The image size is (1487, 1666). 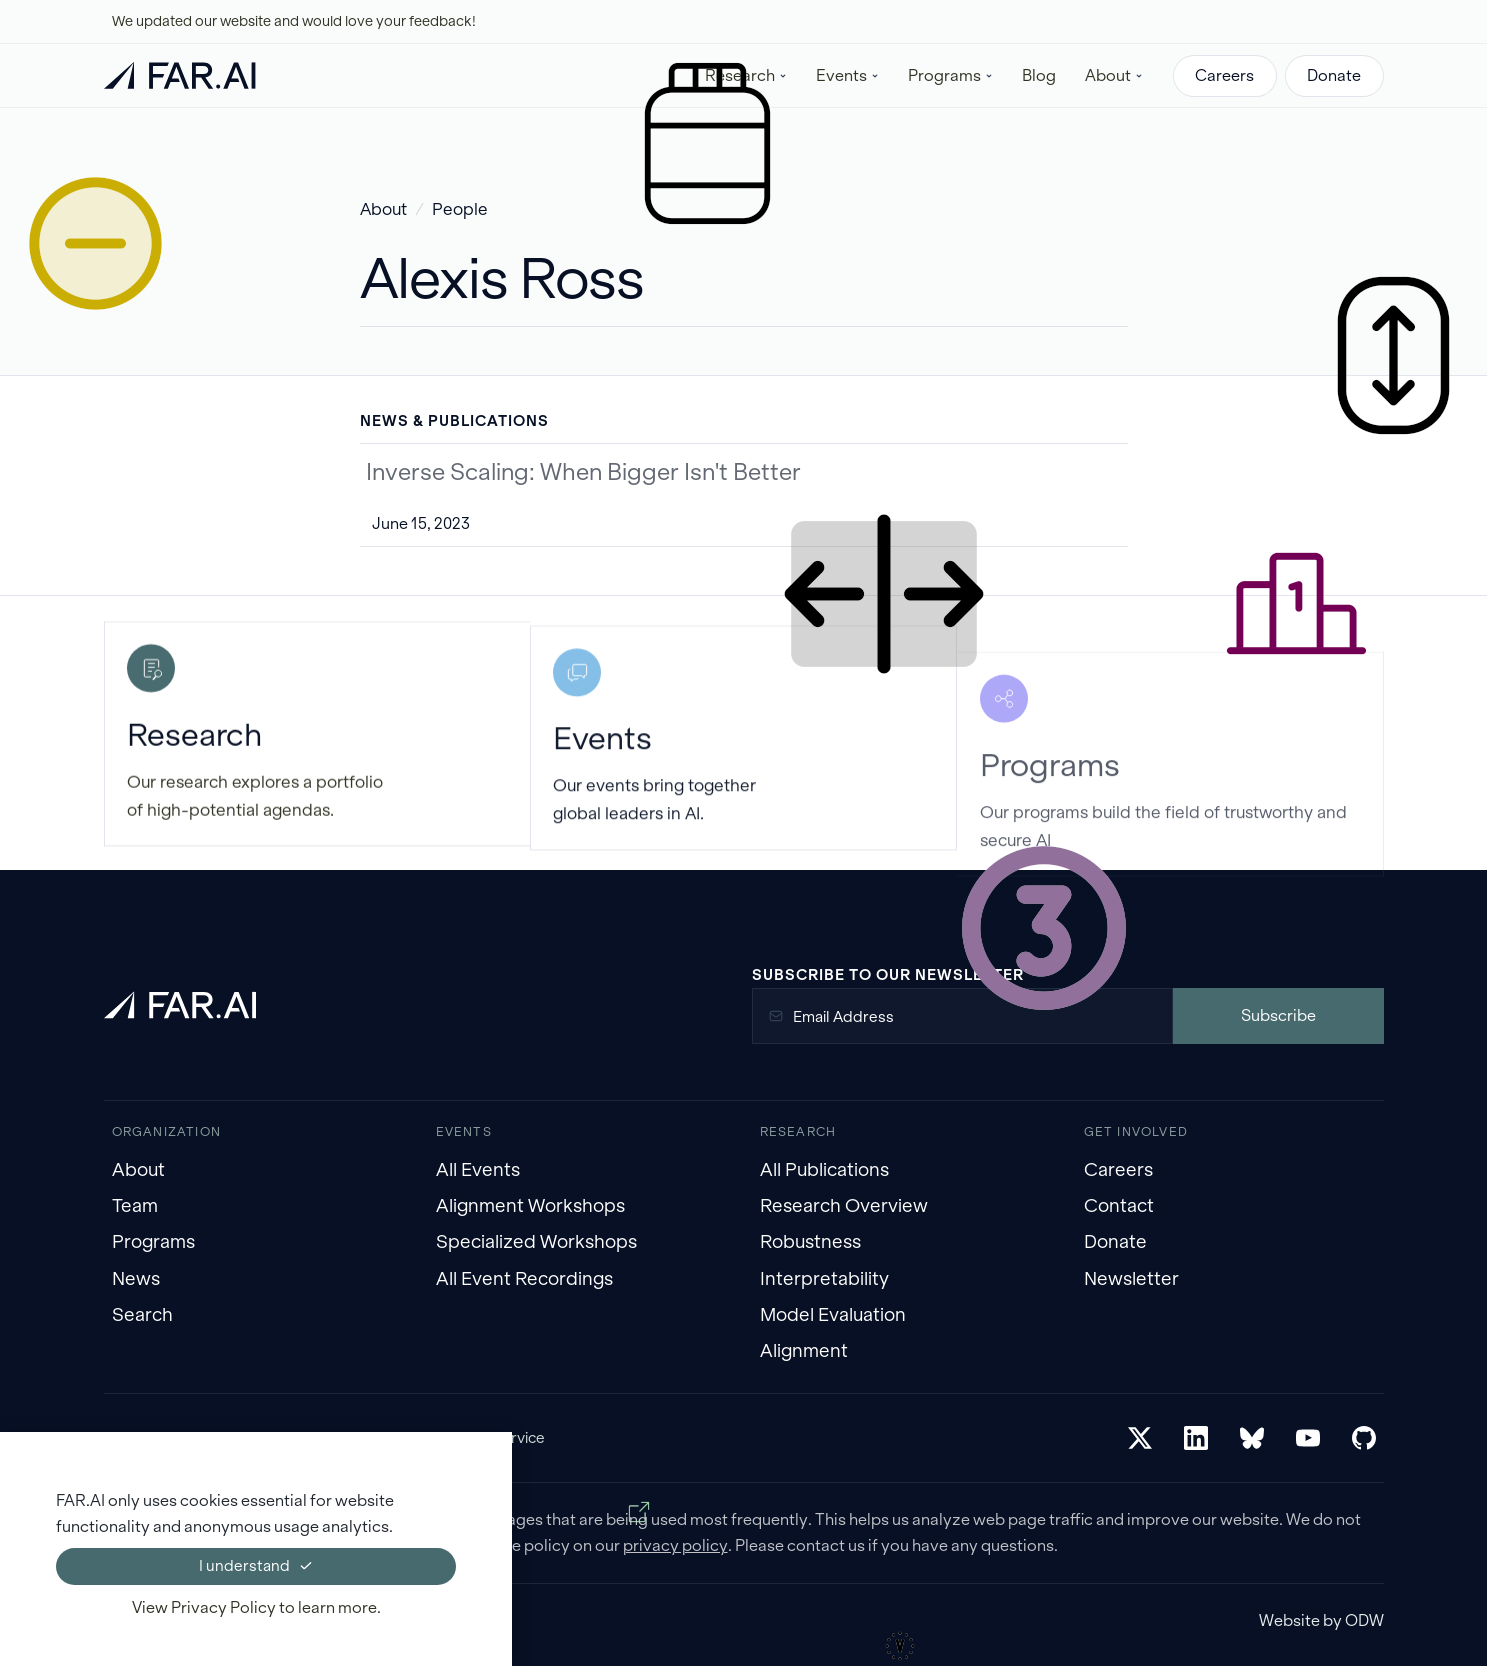 What do you see at coordinates (639, 1512) in the screenshot?
I see `open link in new window or tab` at bounding box center [639, 1512].